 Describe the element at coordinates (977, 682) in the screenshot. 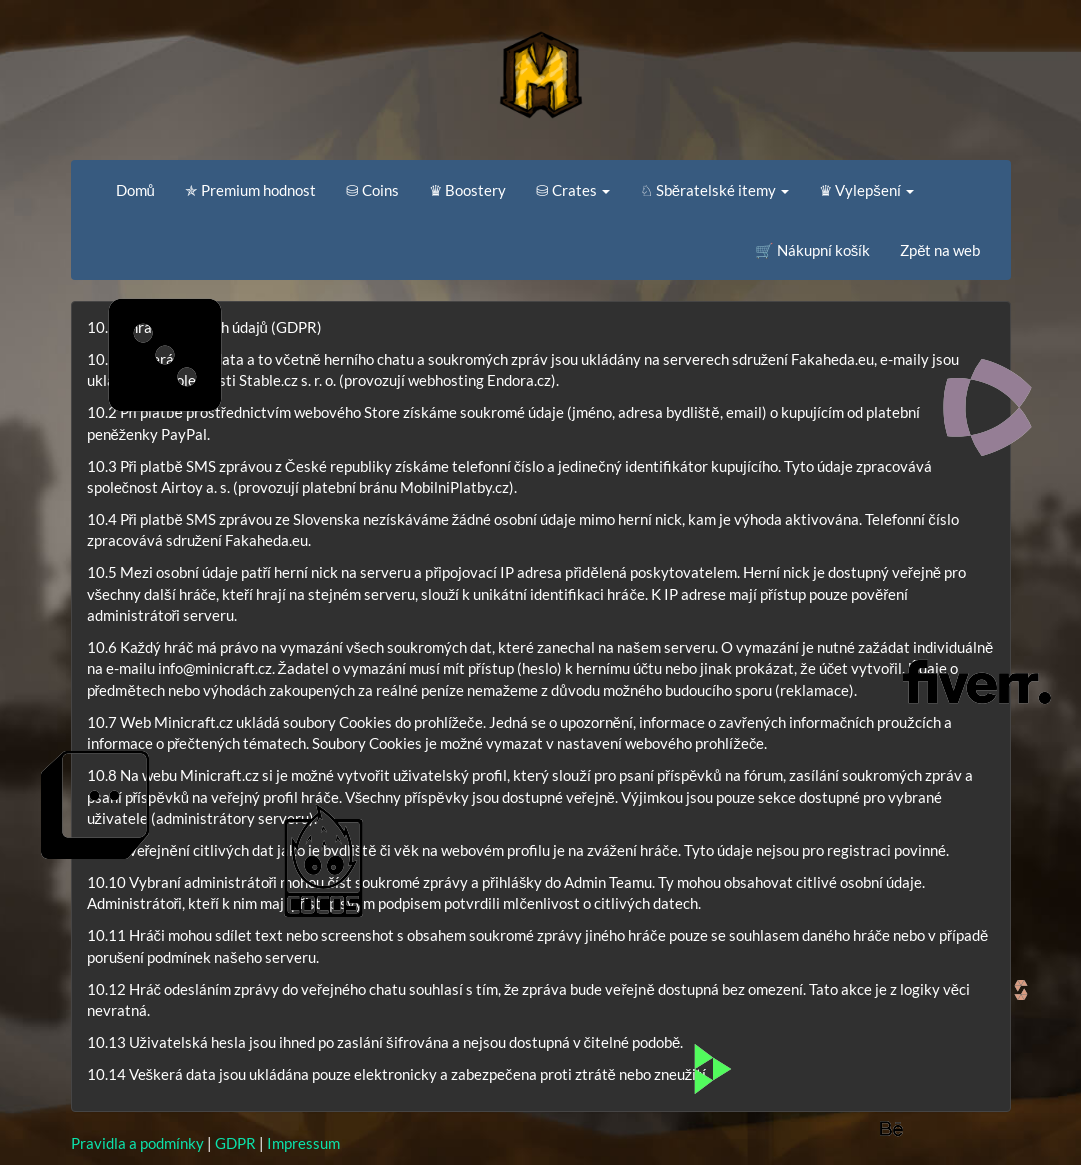

I see `open the Fiverr app` at that location.